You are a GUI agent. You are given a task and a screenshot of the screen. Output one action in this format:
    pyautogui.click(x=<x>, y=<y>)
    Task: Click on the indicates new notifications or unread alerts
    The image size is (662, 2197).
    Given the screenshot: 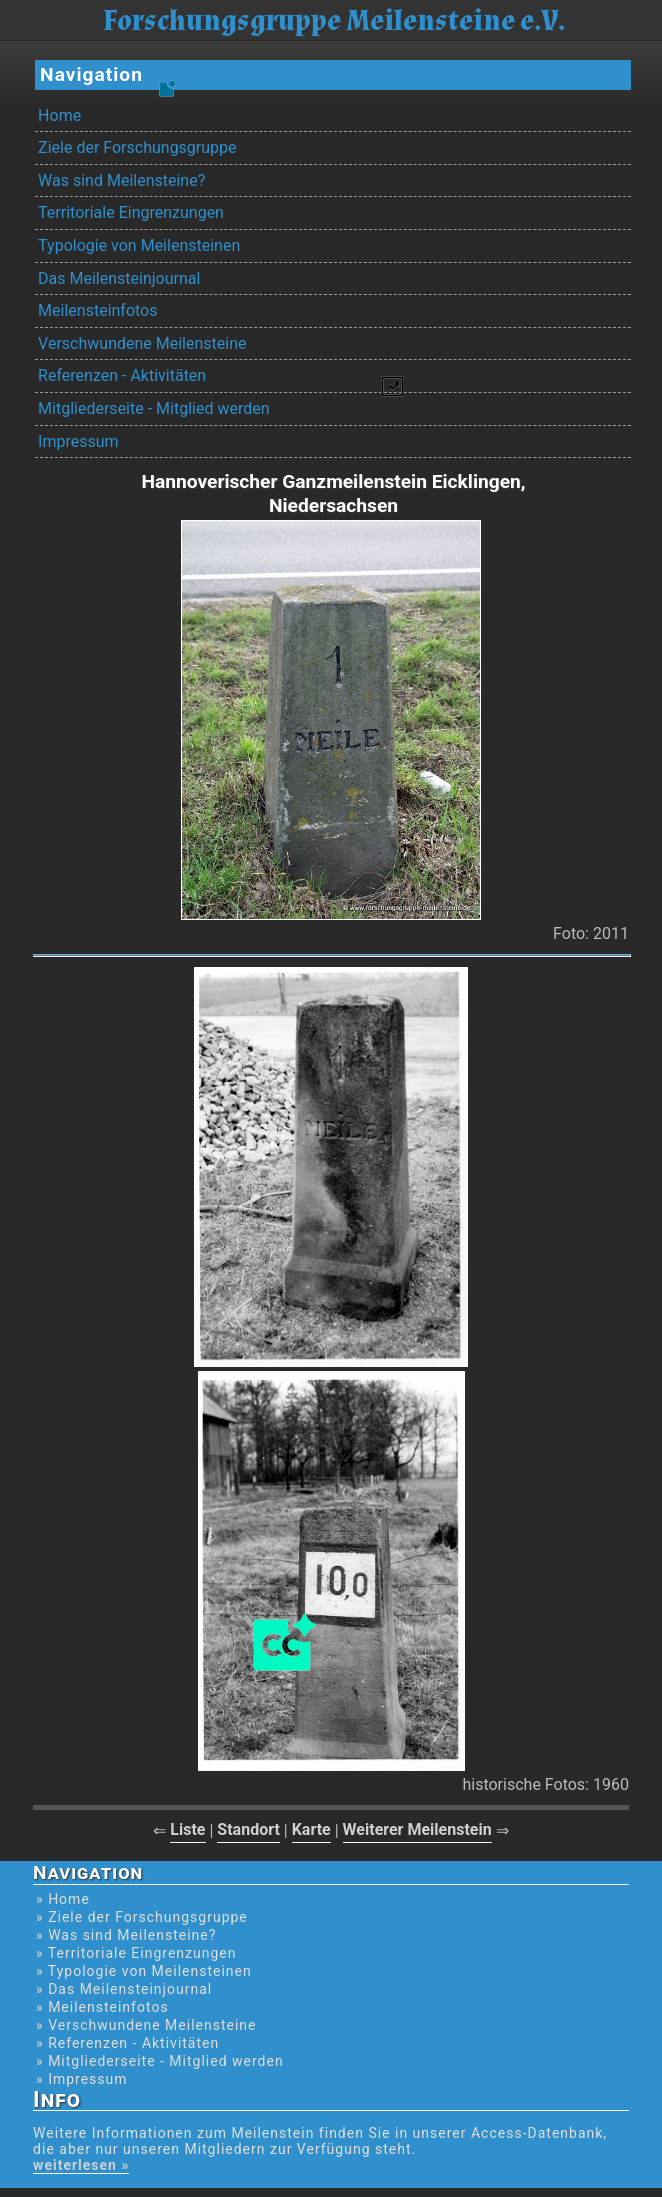 What is the action you would take?
    pyautogui.click(x=166, y=88)
    